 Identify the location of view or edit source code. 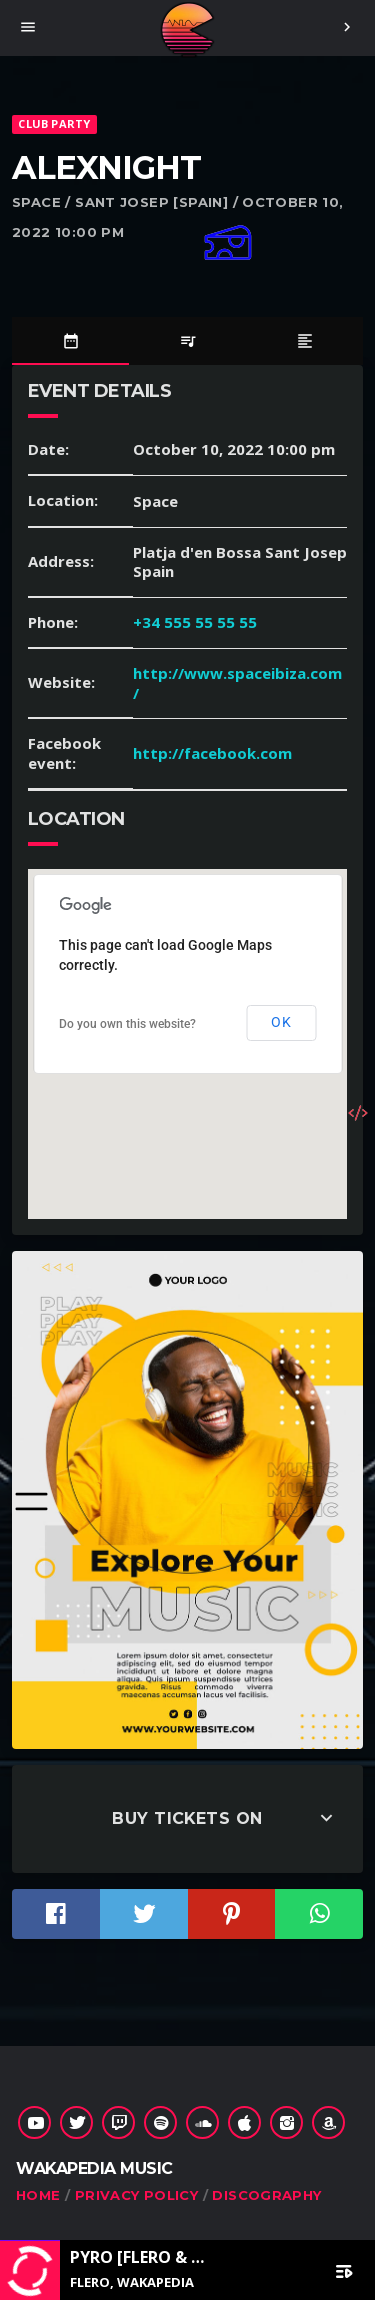
(358, 1113).